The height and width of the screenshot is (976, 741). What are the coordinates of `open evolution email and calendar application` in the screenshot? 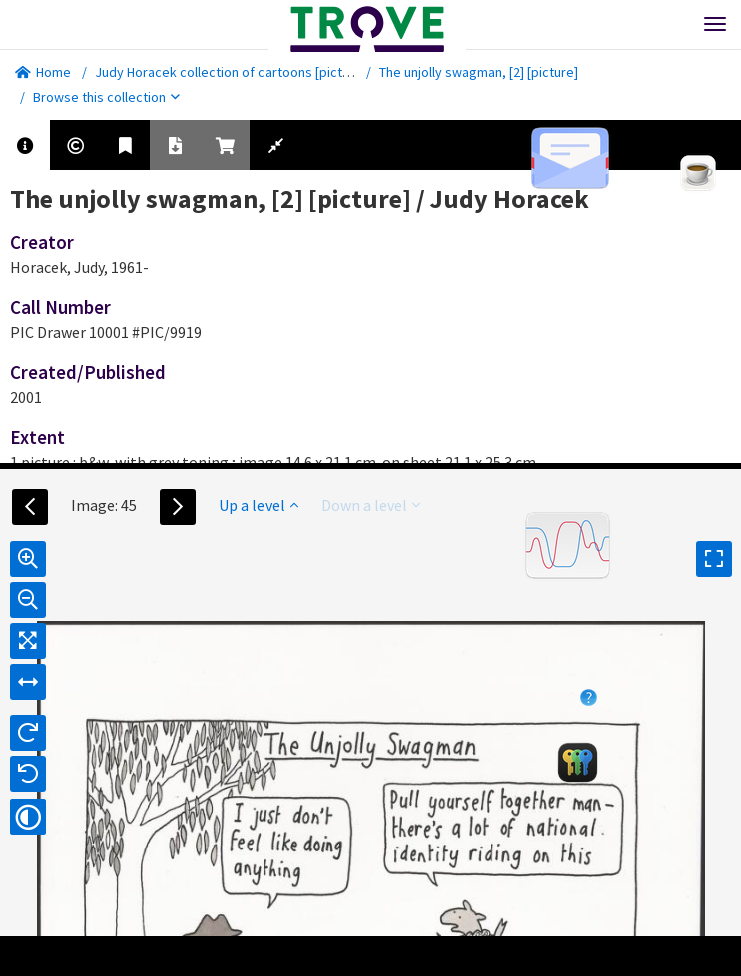 It's located at (570, 158).